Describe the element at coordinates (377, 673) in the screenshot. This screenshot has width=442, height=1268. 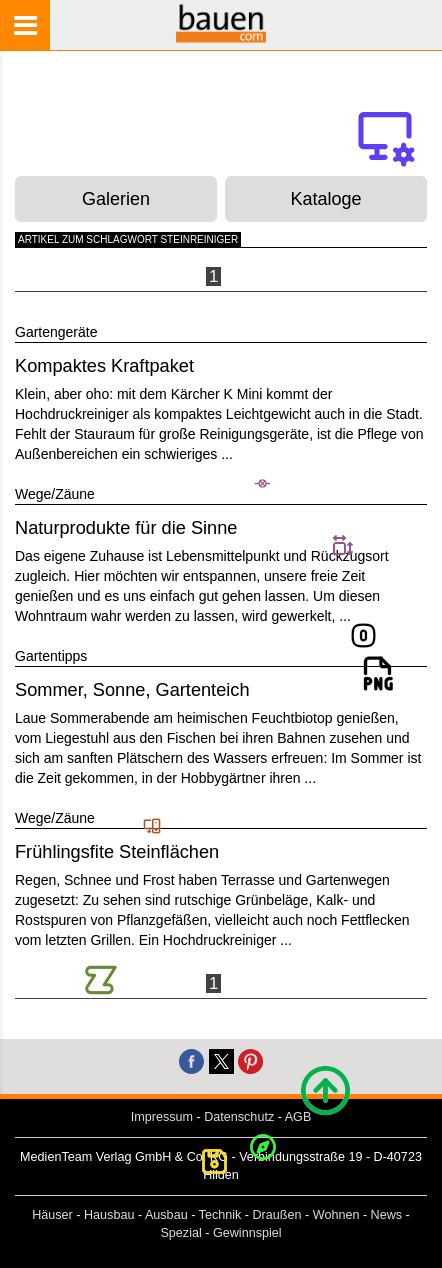
I see `indicates a PNG image file type` at that location.